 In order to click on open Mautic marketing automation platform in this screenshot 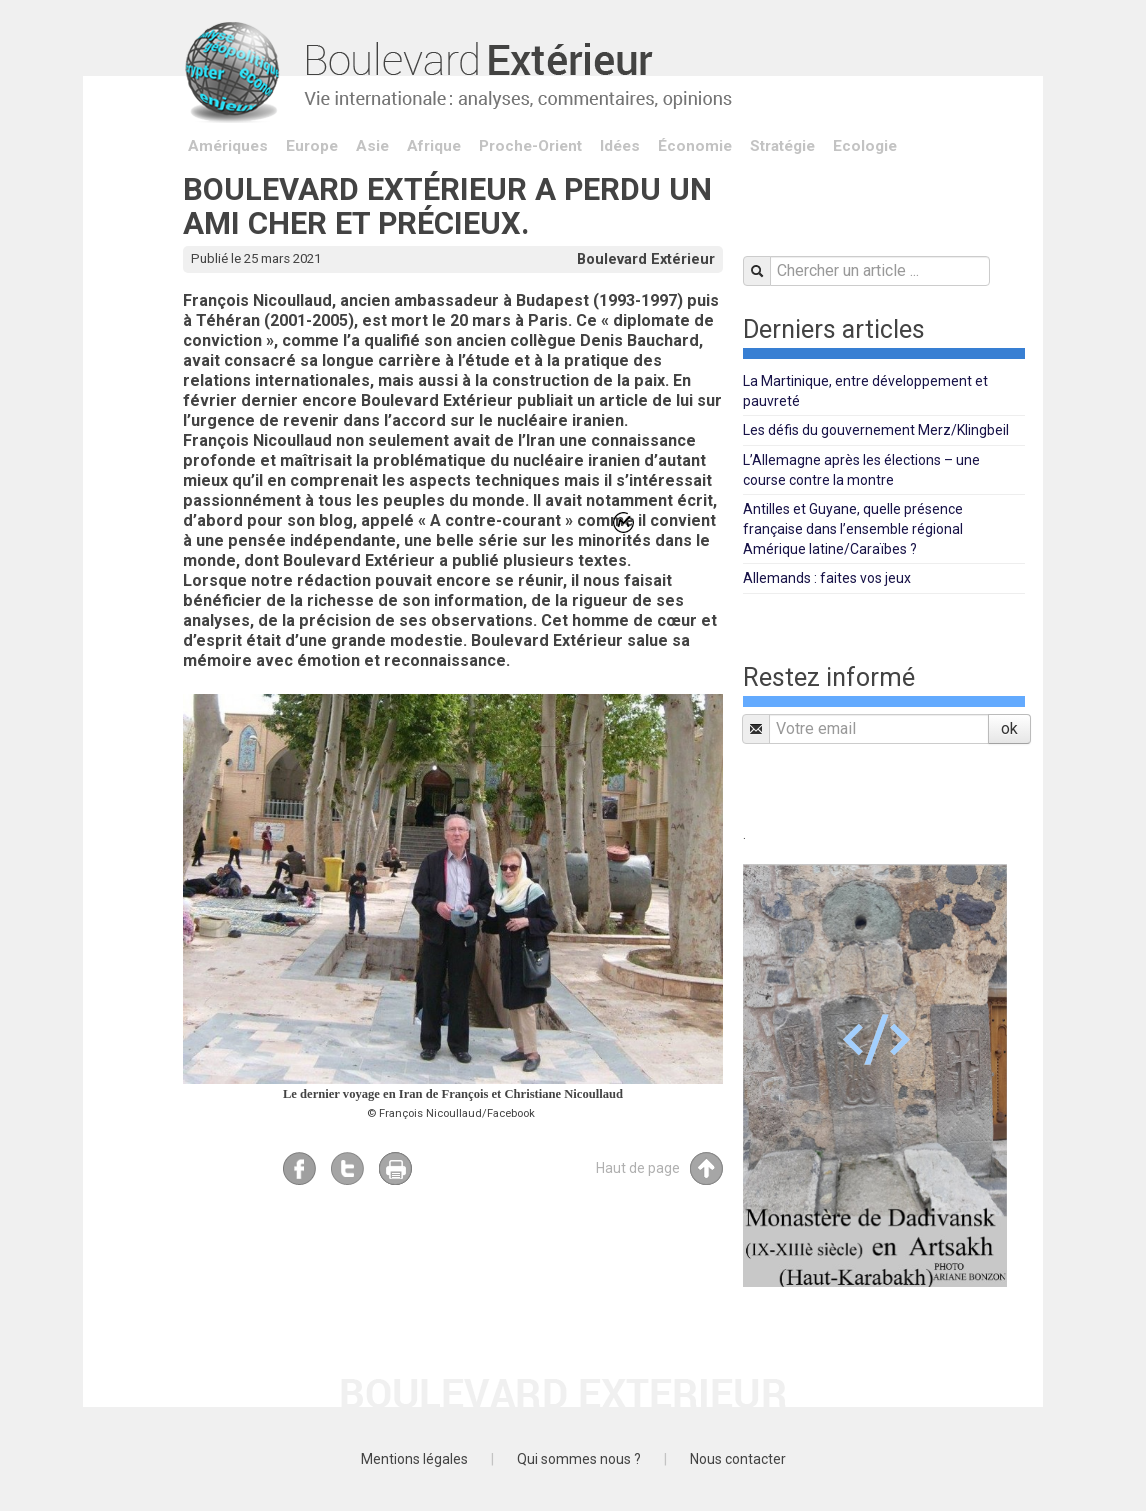, I will do `click(623, 522)`.